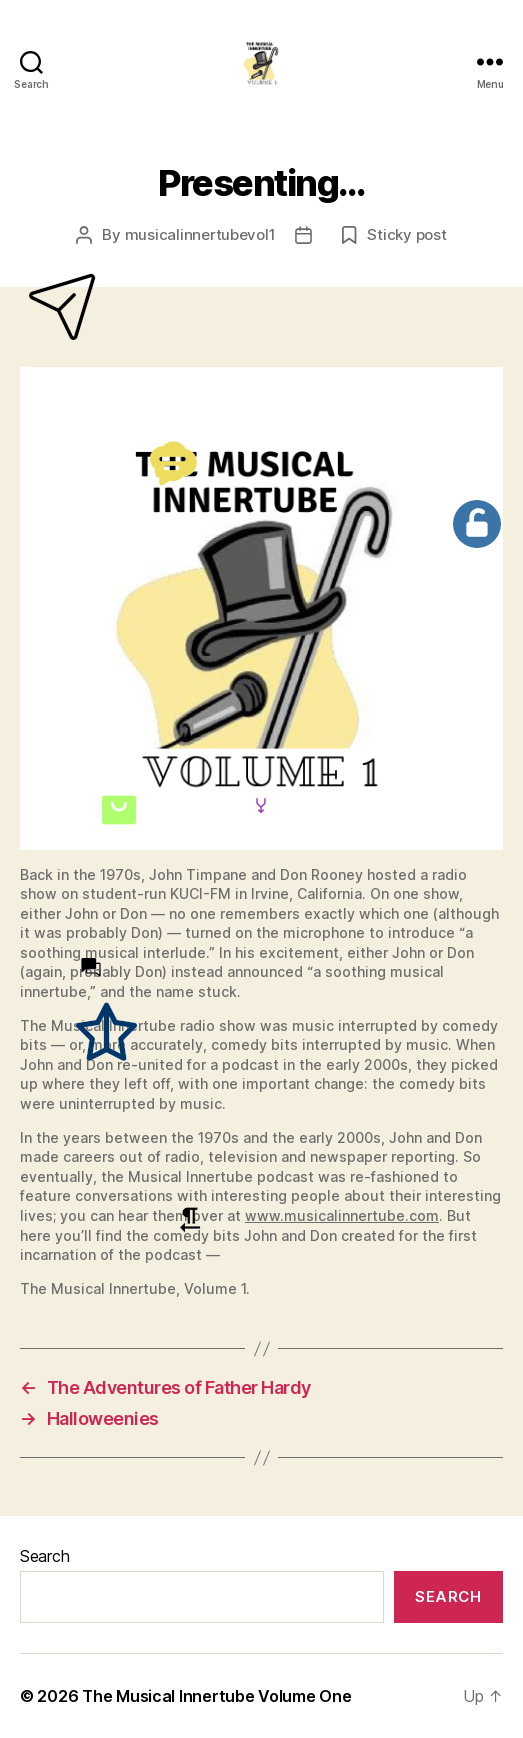 This screenshot has width=523, height=1738. Describe the element at coordinates (477, 524) in the screenshot. I see `view public feed content` at that location.